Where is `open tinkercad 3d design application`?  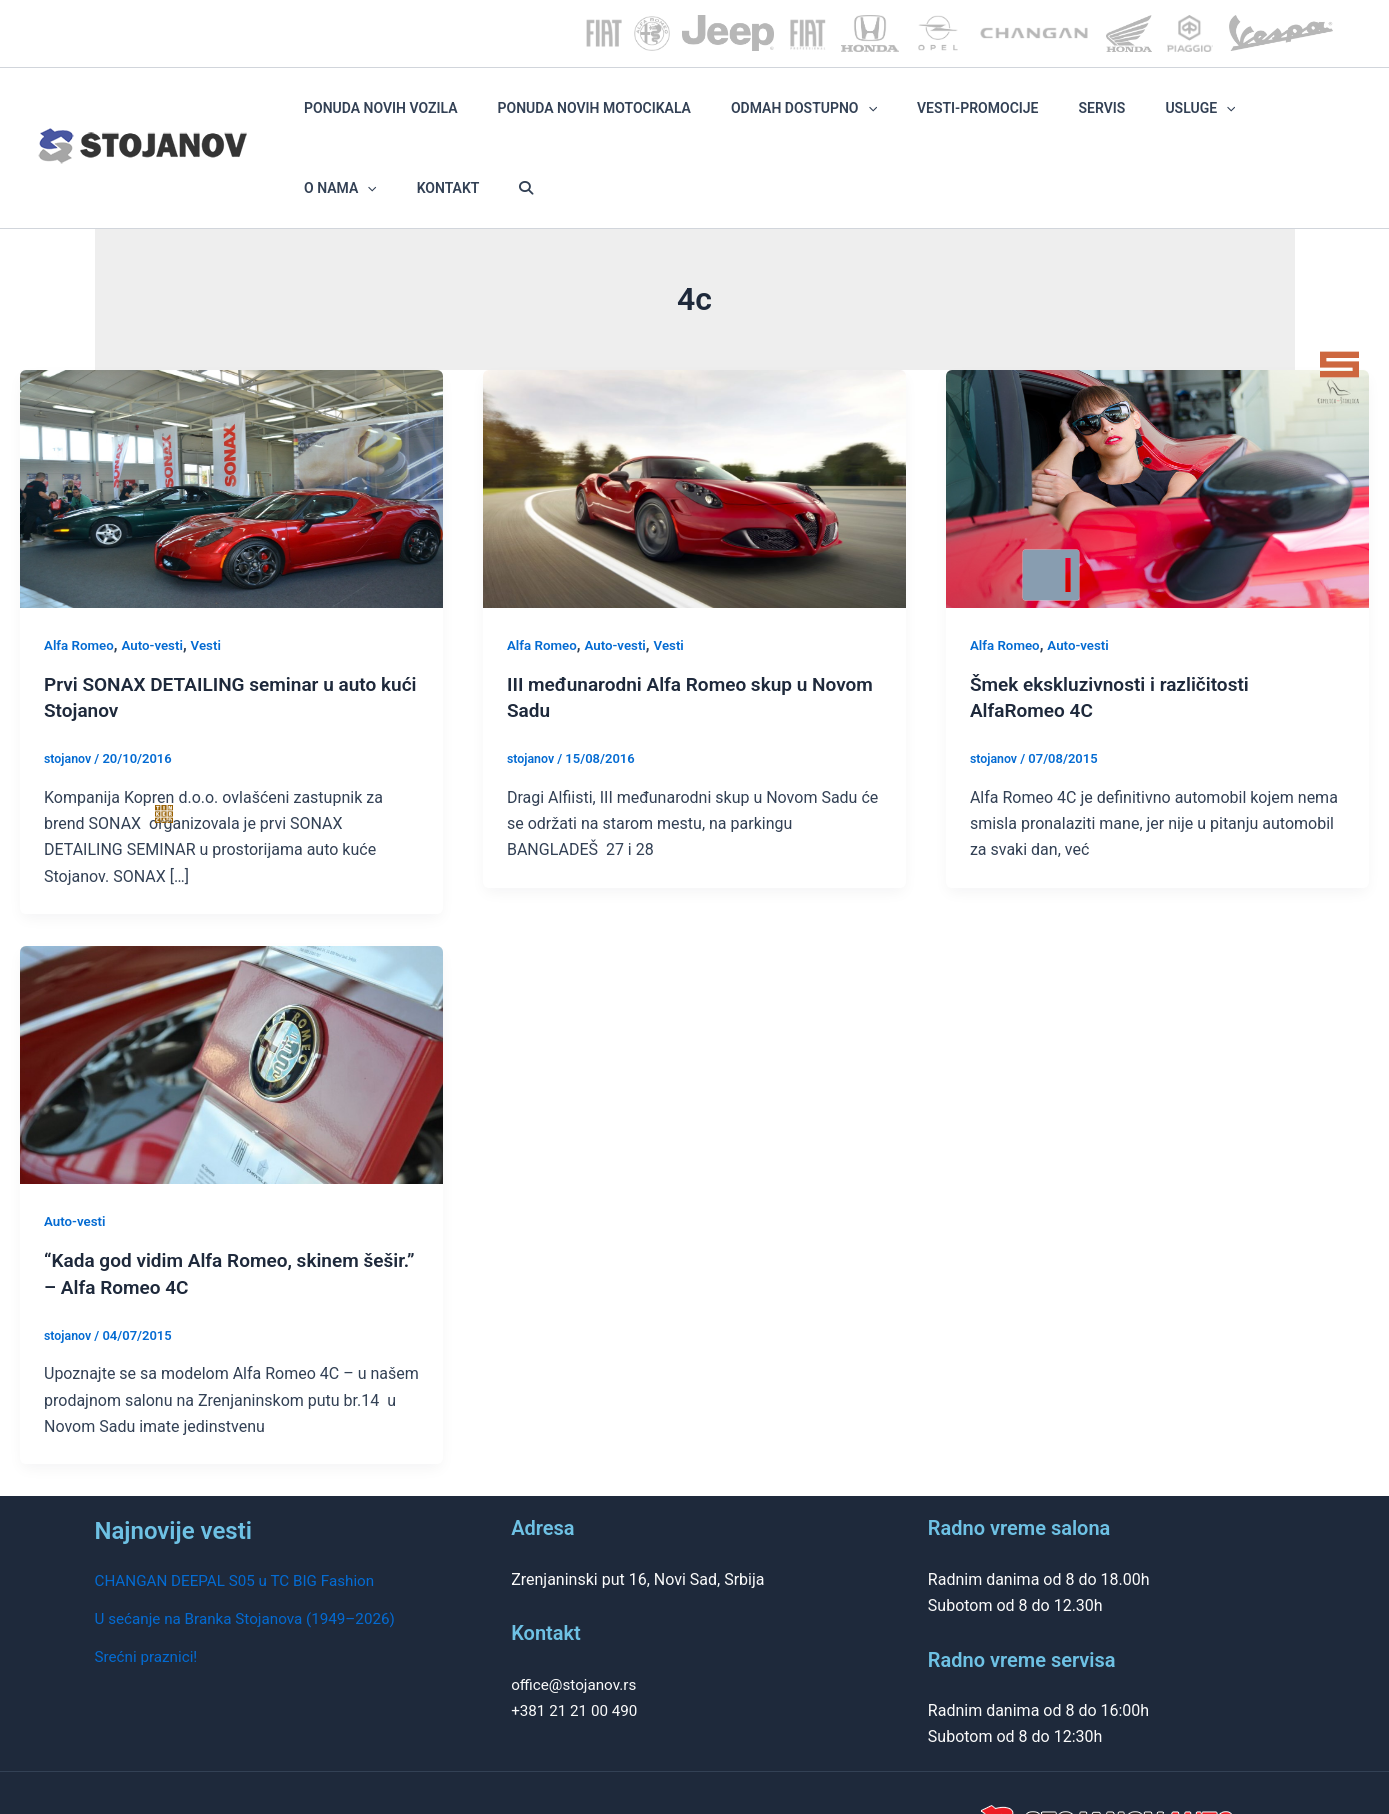
open tinkercad 3d design application is located at coordinates (164, 814).